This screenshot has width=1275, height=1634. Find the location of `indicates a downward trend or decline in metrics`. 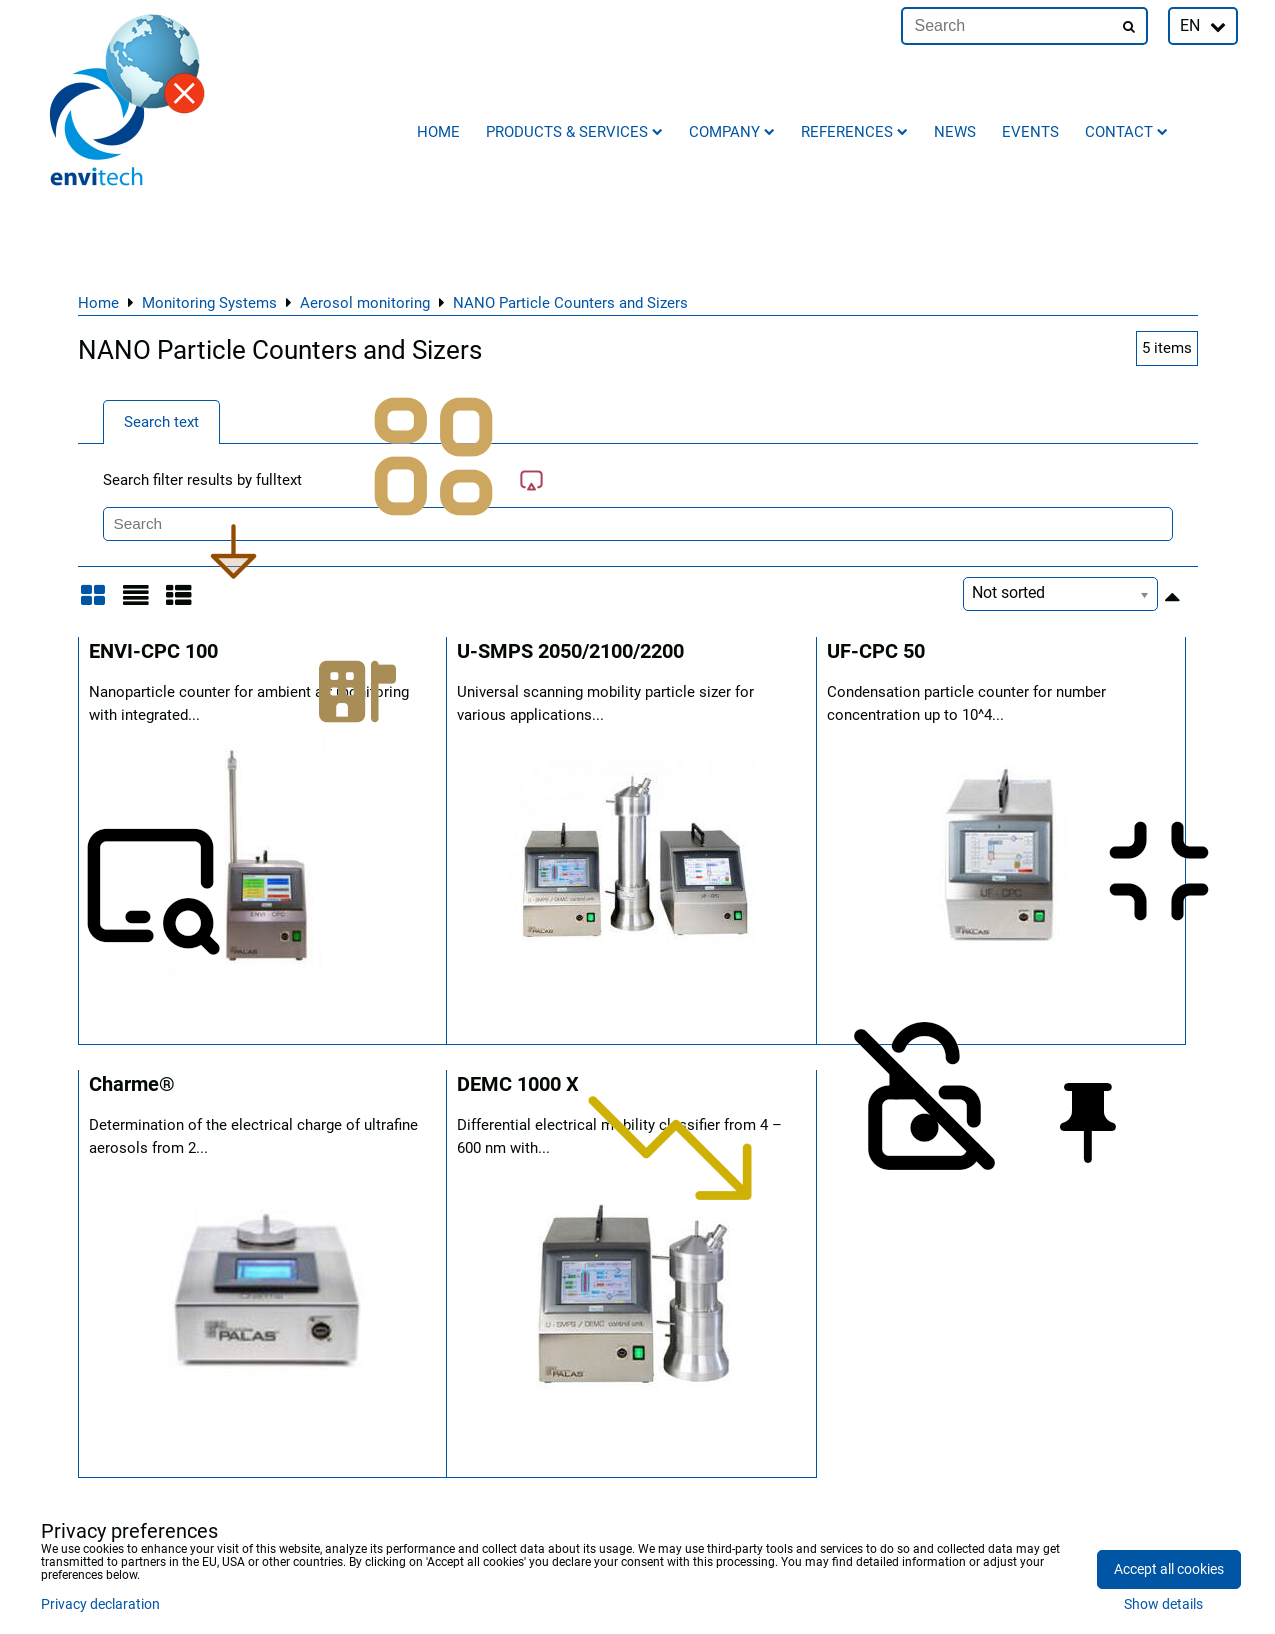

indicates a downward trend or decline in metrics is located at coordinates (670, 1148).